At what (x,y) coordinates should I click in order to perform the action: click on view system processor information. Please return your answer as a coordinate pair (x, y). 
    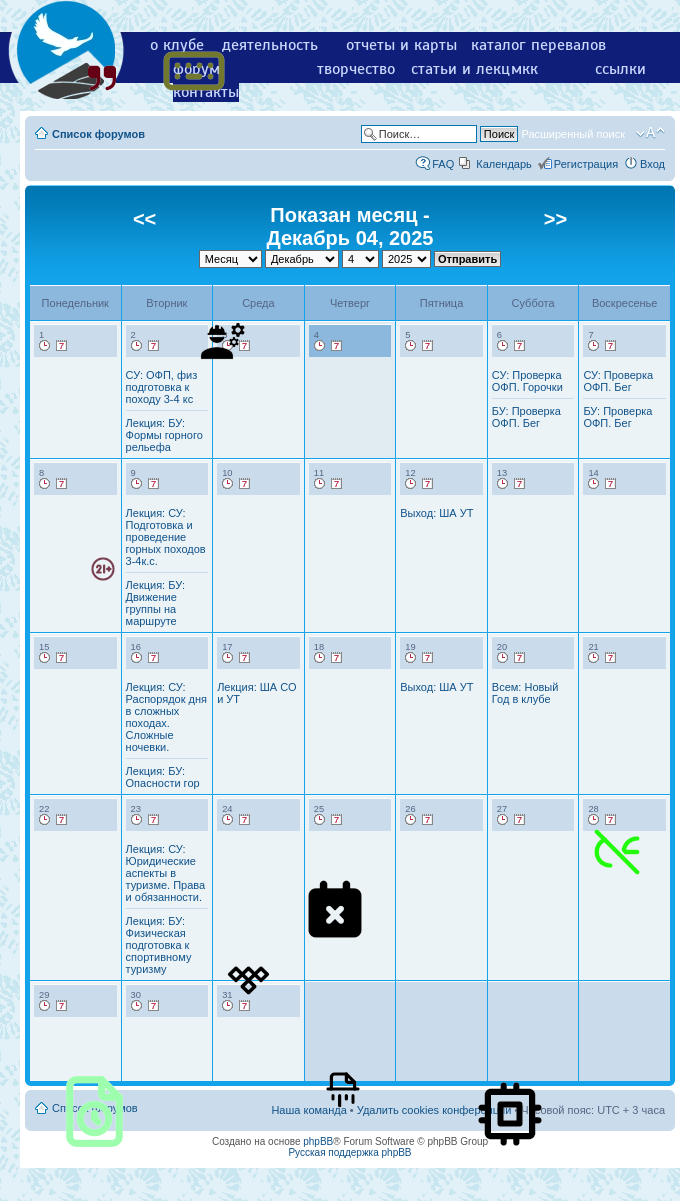
    Looking at the image, I should click on (510, 1114).